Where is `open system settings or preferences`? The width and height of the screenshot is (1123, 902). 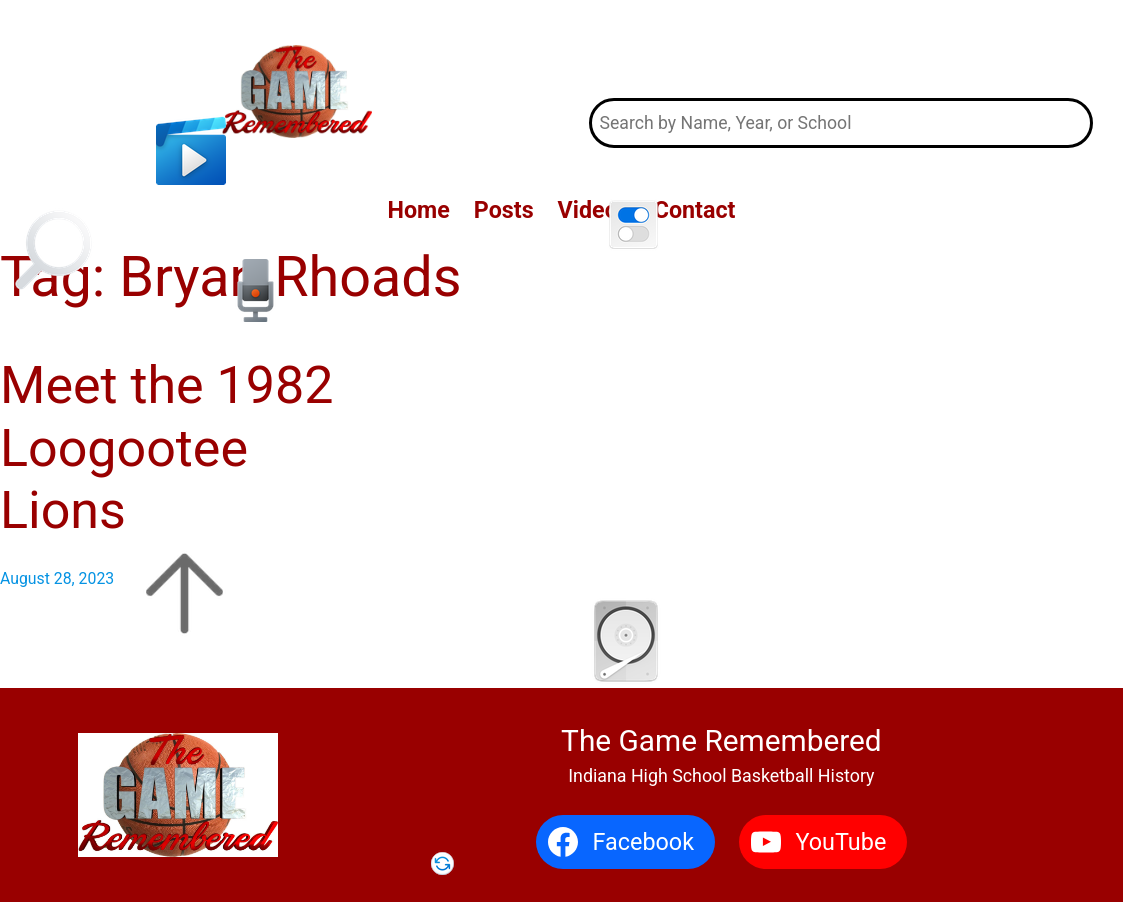 open system settings or preferences is located at coordinates (633, 224).